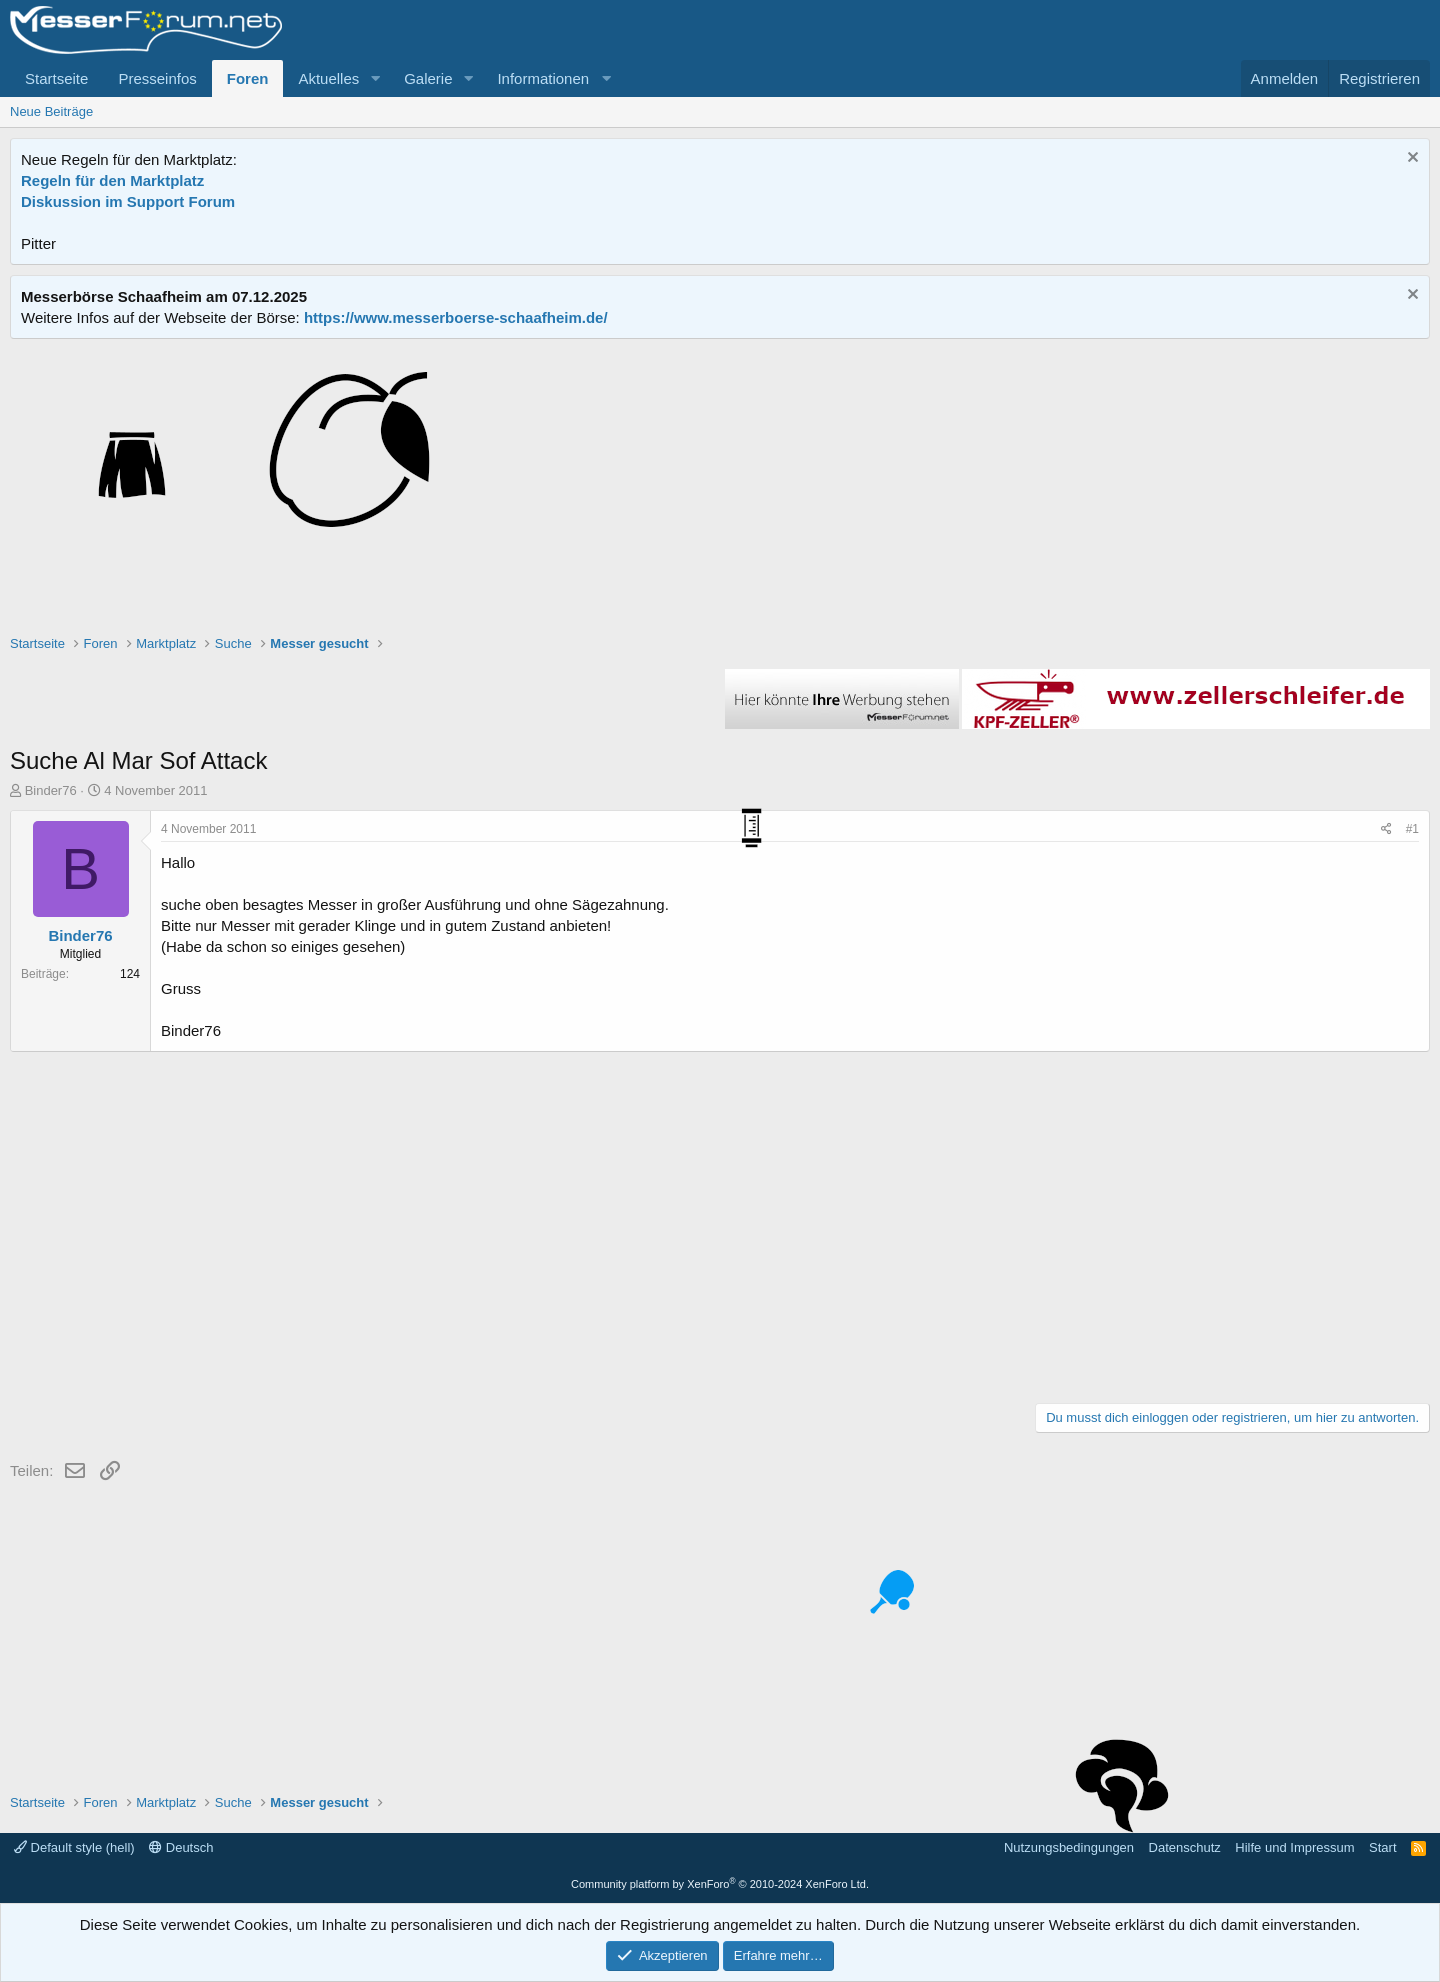 Image resolution: width=1440 pixels, height=1982 pixels. What do you see at coordinates (1122, 1786) in the screenshot?
I see `open Steam gaming platform` at bounding box center [1122, 1786].